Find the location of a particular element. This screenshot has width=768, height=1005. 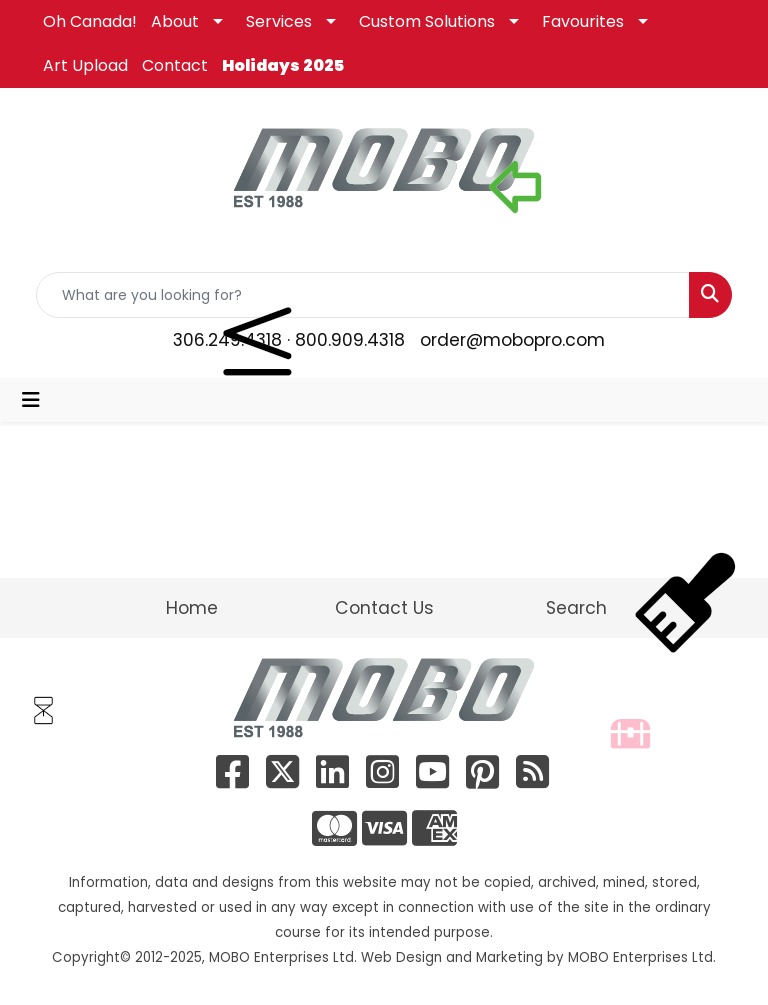

indicates a process is in progress is located at coordinates (43, 710).